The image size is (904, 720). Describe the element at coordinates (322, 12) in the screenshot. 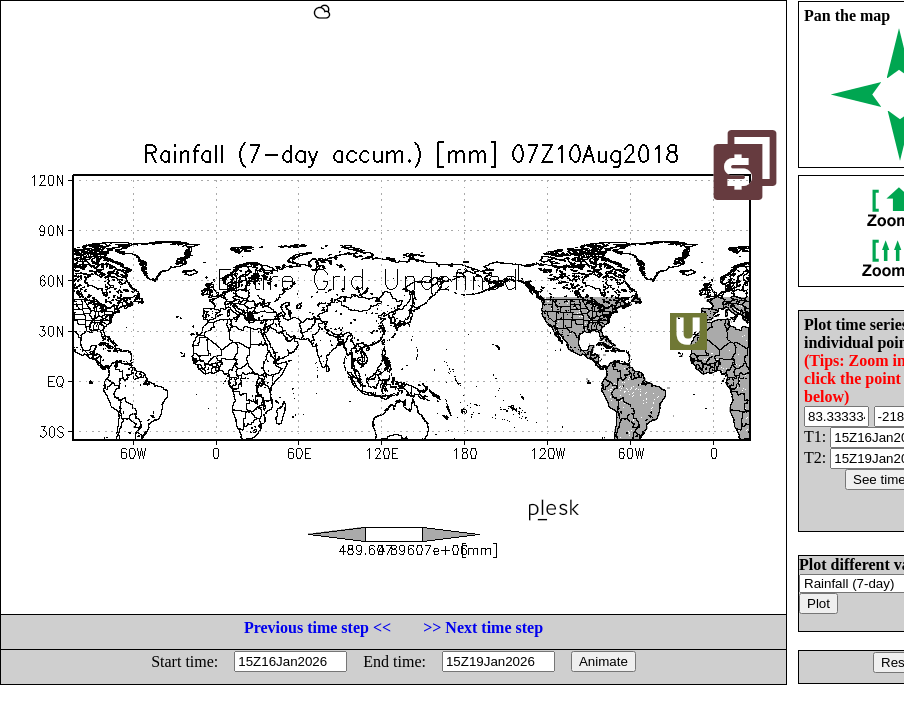

I see `indicates partly cloudy weather conditions` at that location.